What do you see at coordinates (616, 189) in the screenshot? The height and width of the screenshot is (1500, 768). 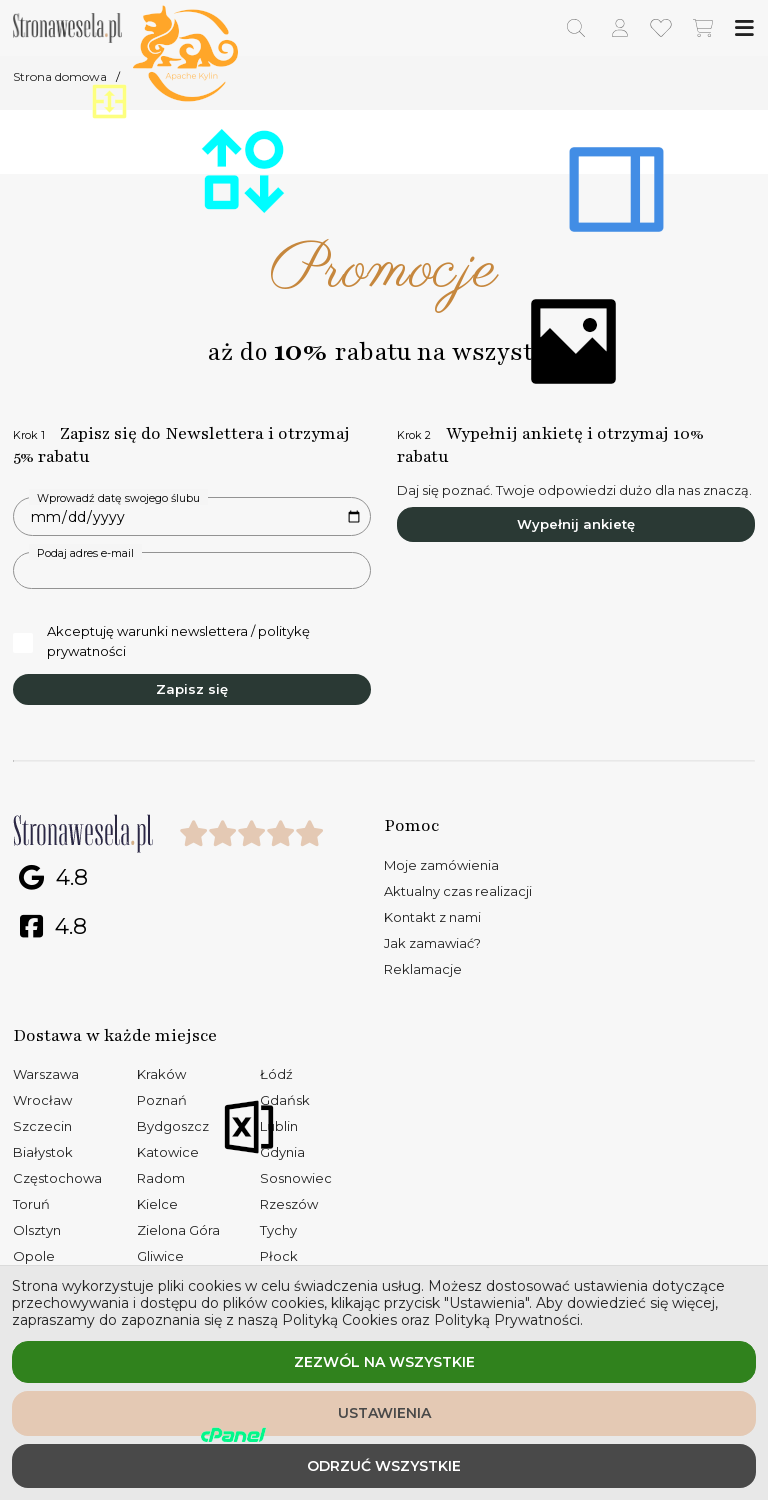 I see `switch to right sidebar layout` at bounding box center [616, 189].